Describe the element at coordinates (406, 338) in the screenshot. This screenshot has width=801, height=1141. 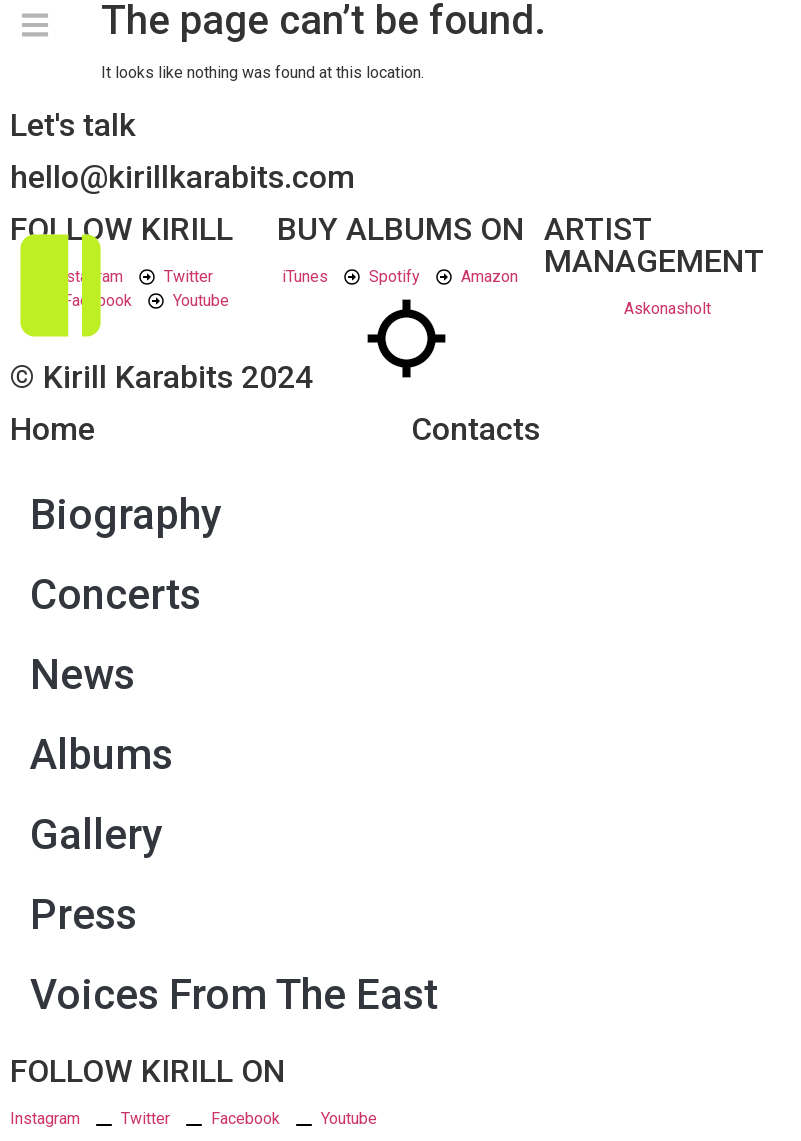
I see `find my current location` at that location.